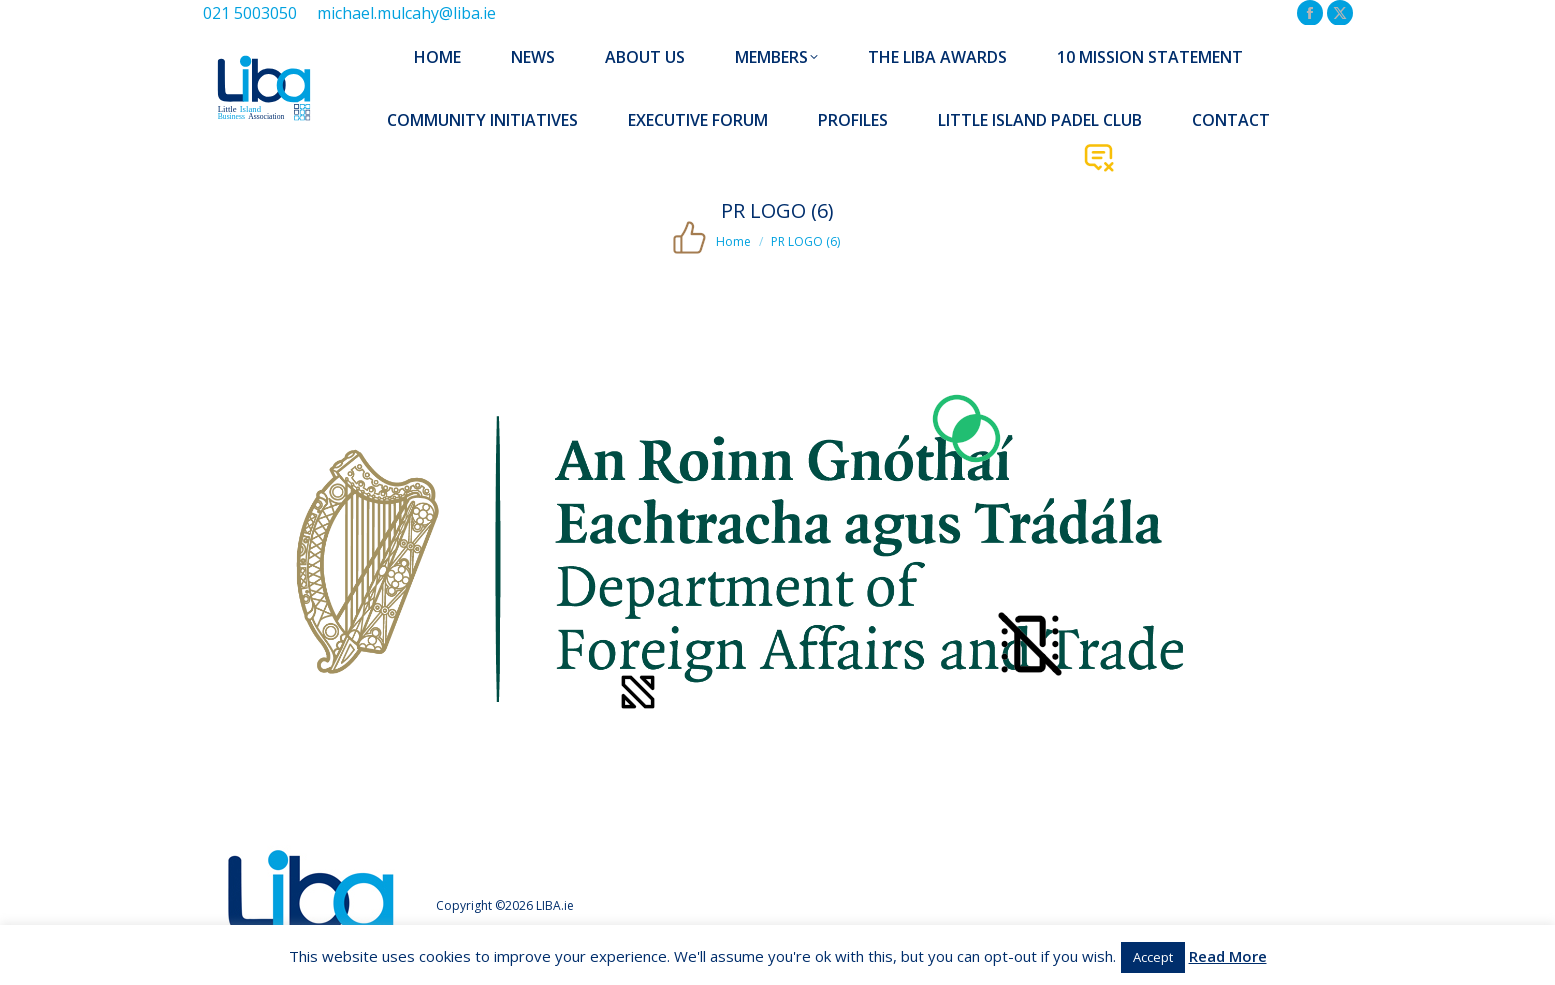 This screenshot has height=985, width=1555. Describe the element at coordinates (689, 237) in the screenshot. I see `like or approve content` at that location.